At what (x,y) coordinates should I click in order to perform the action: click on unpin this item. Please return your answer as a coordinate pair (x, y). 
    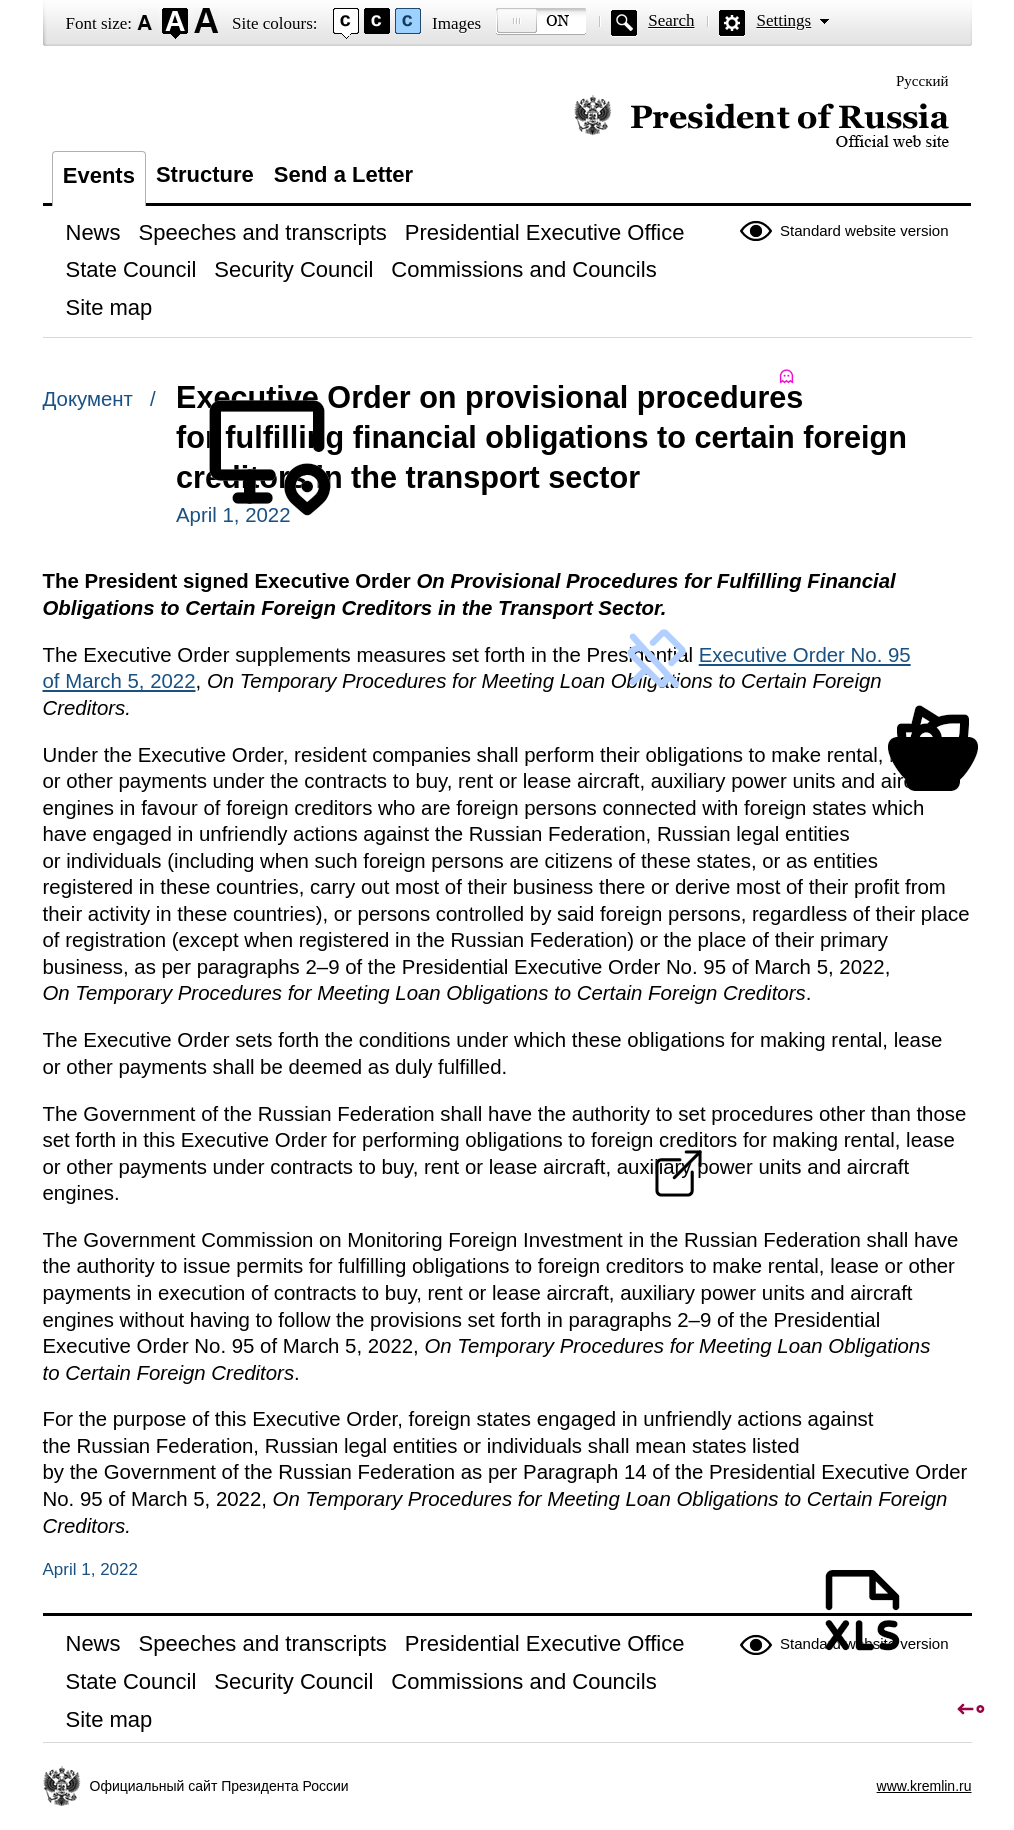
    Looking at the image, I should click on (654, 660).